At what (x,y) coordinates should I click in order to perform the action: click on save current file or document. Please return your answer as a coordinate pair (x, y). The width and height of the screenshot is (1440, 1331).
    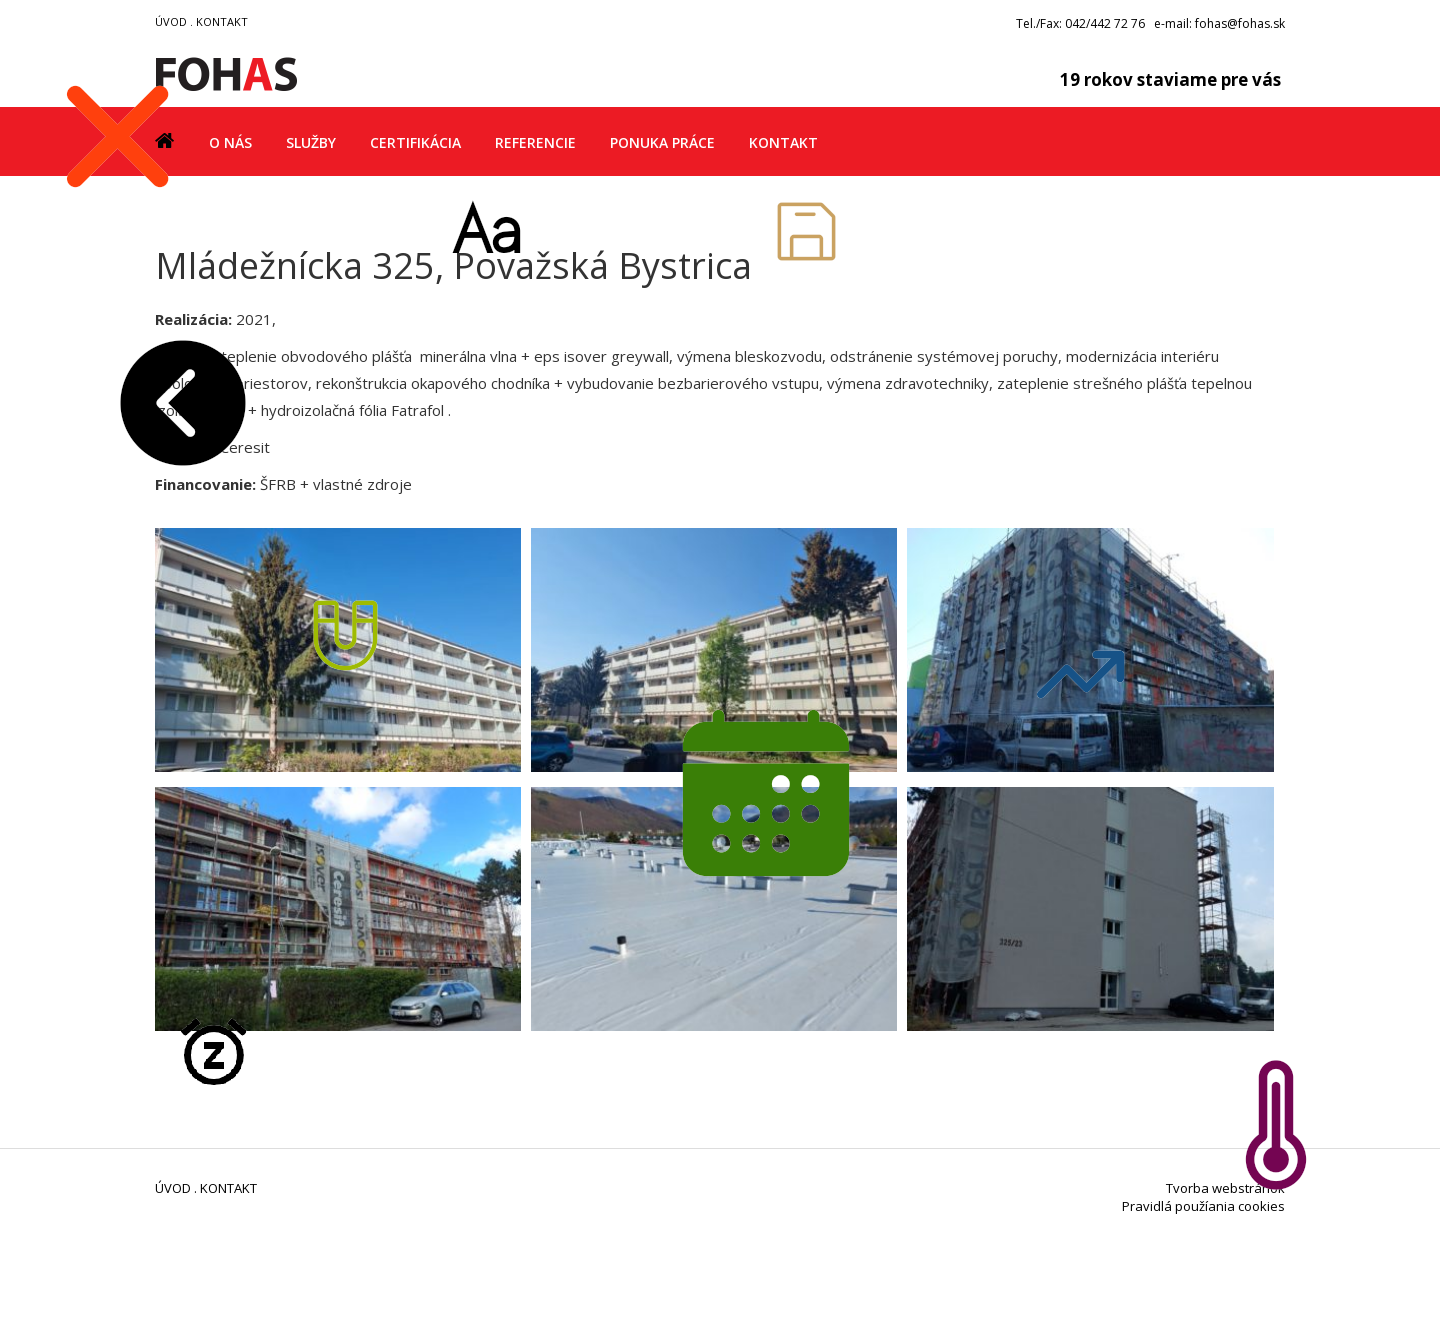
    Looking at the image, I should click on (806, 231).